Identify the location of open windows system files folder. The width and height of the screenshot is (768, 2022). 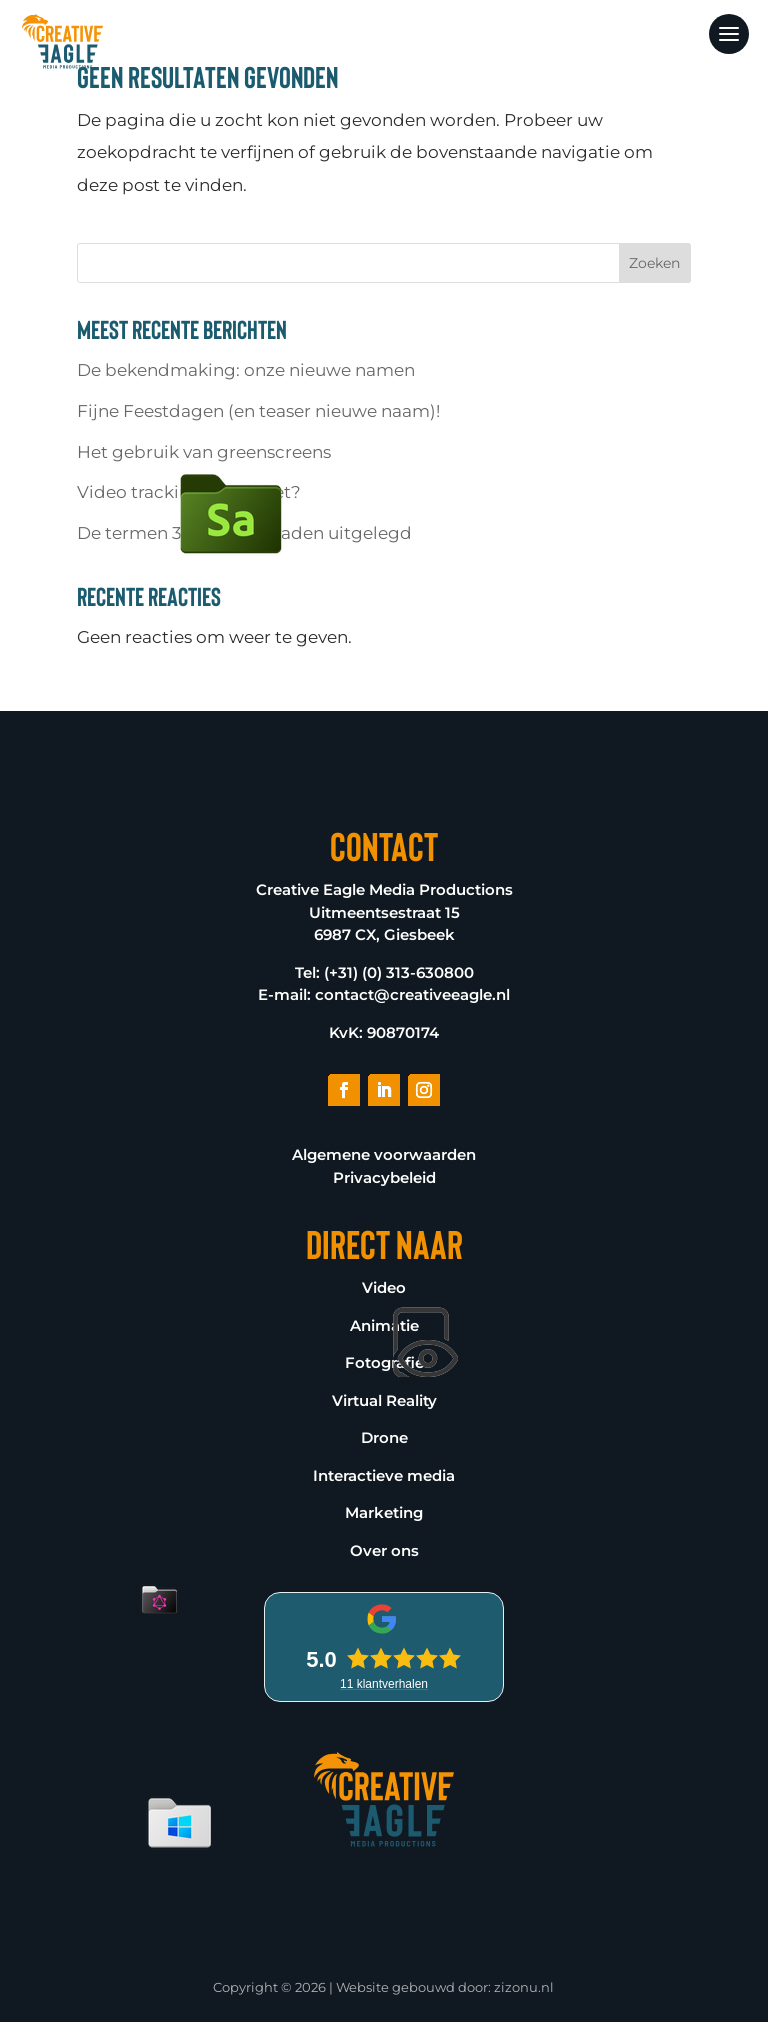
(179, 1824).